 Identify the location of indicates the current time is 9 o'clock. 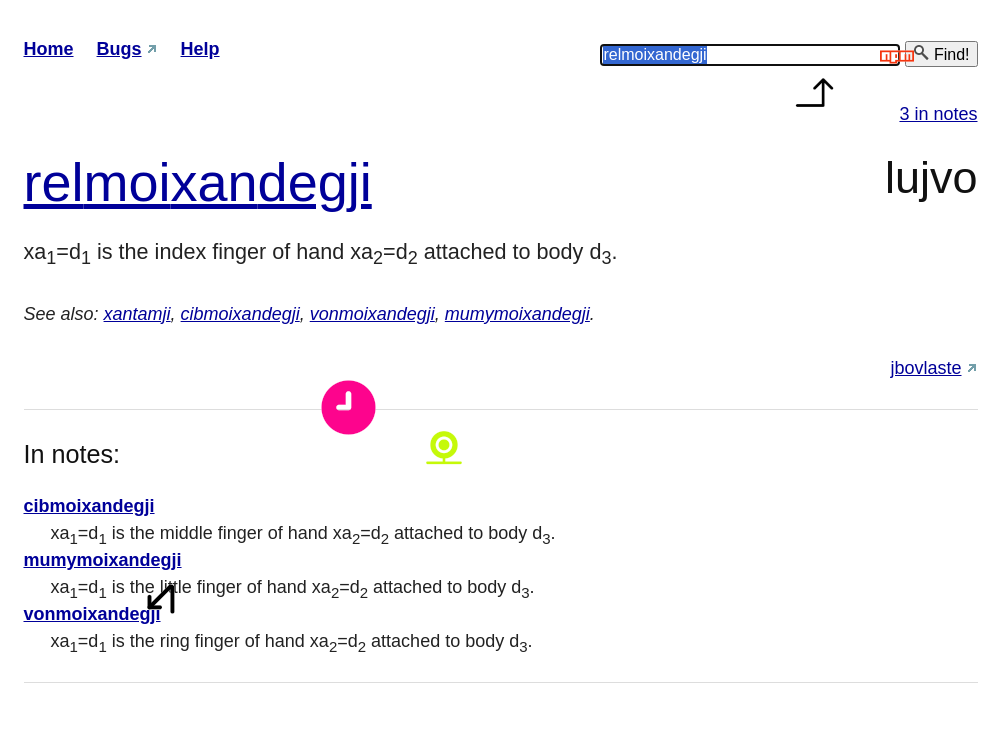
(348, 407).